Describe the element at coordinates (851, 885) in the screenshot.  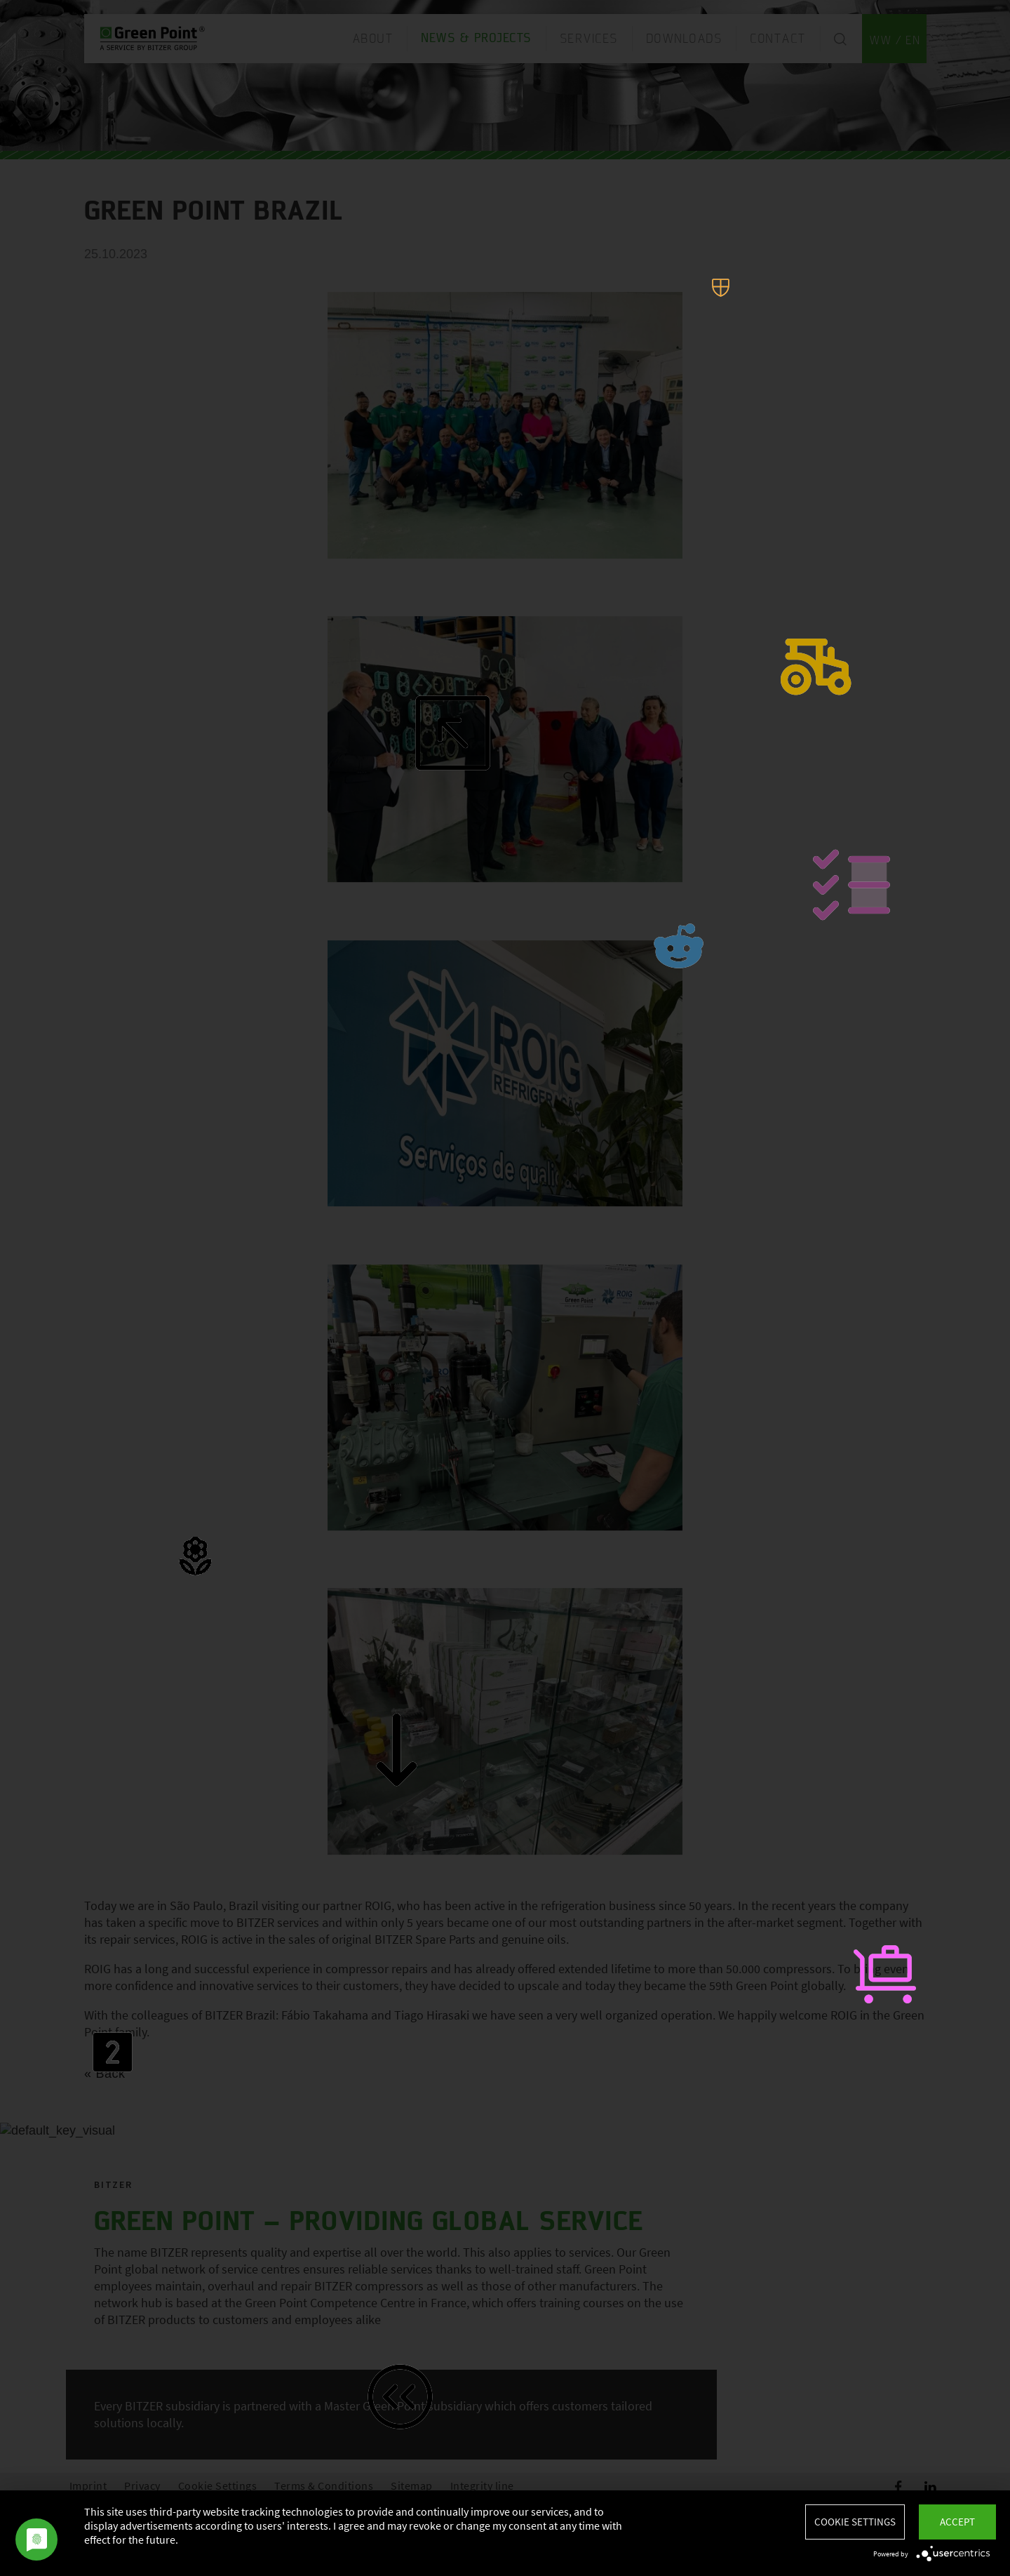
I see `view completed tasks or checklist` at that location.